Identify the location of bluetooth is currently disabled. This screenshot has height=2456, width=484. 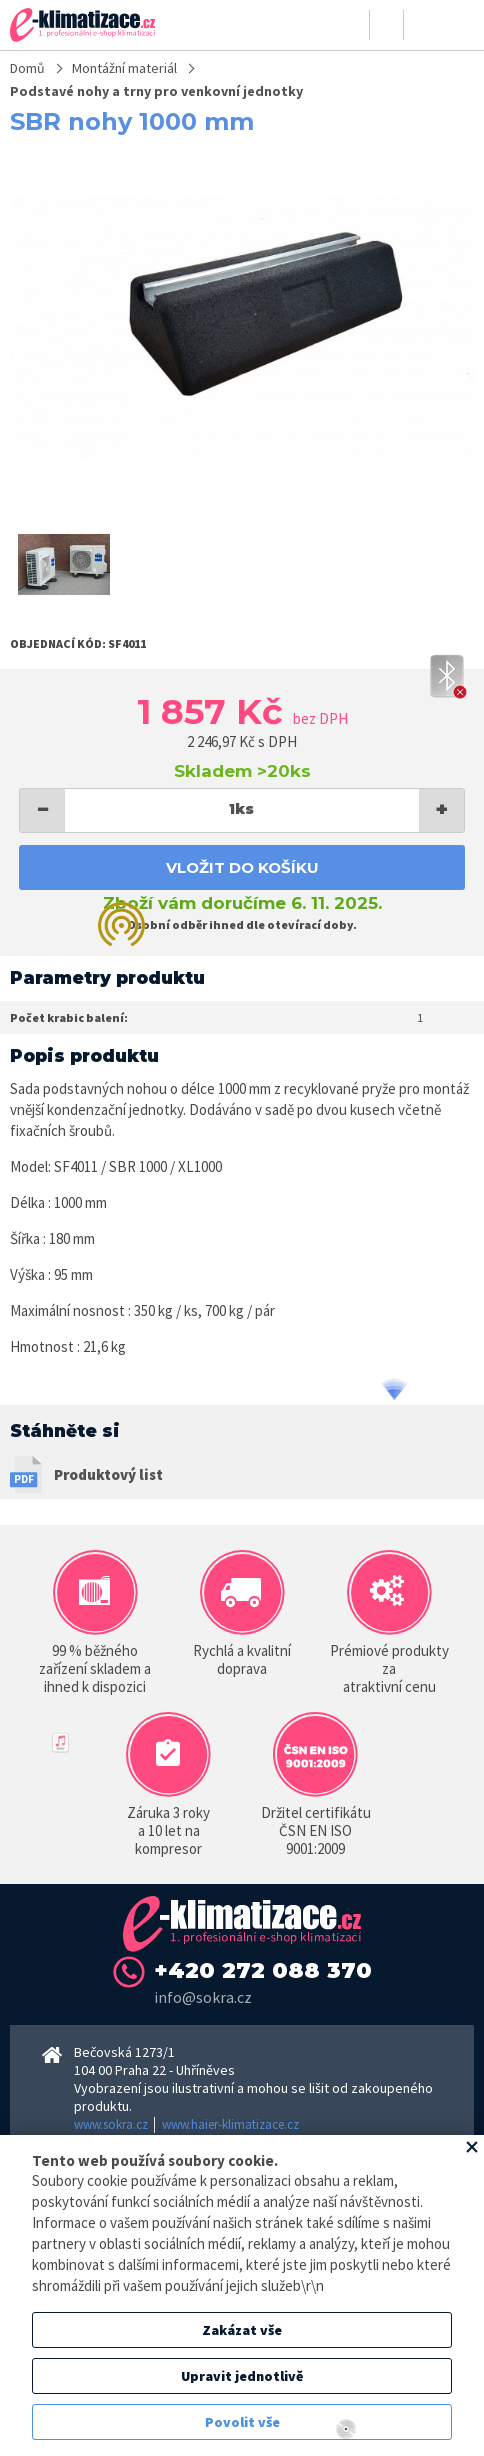
(447, 676).